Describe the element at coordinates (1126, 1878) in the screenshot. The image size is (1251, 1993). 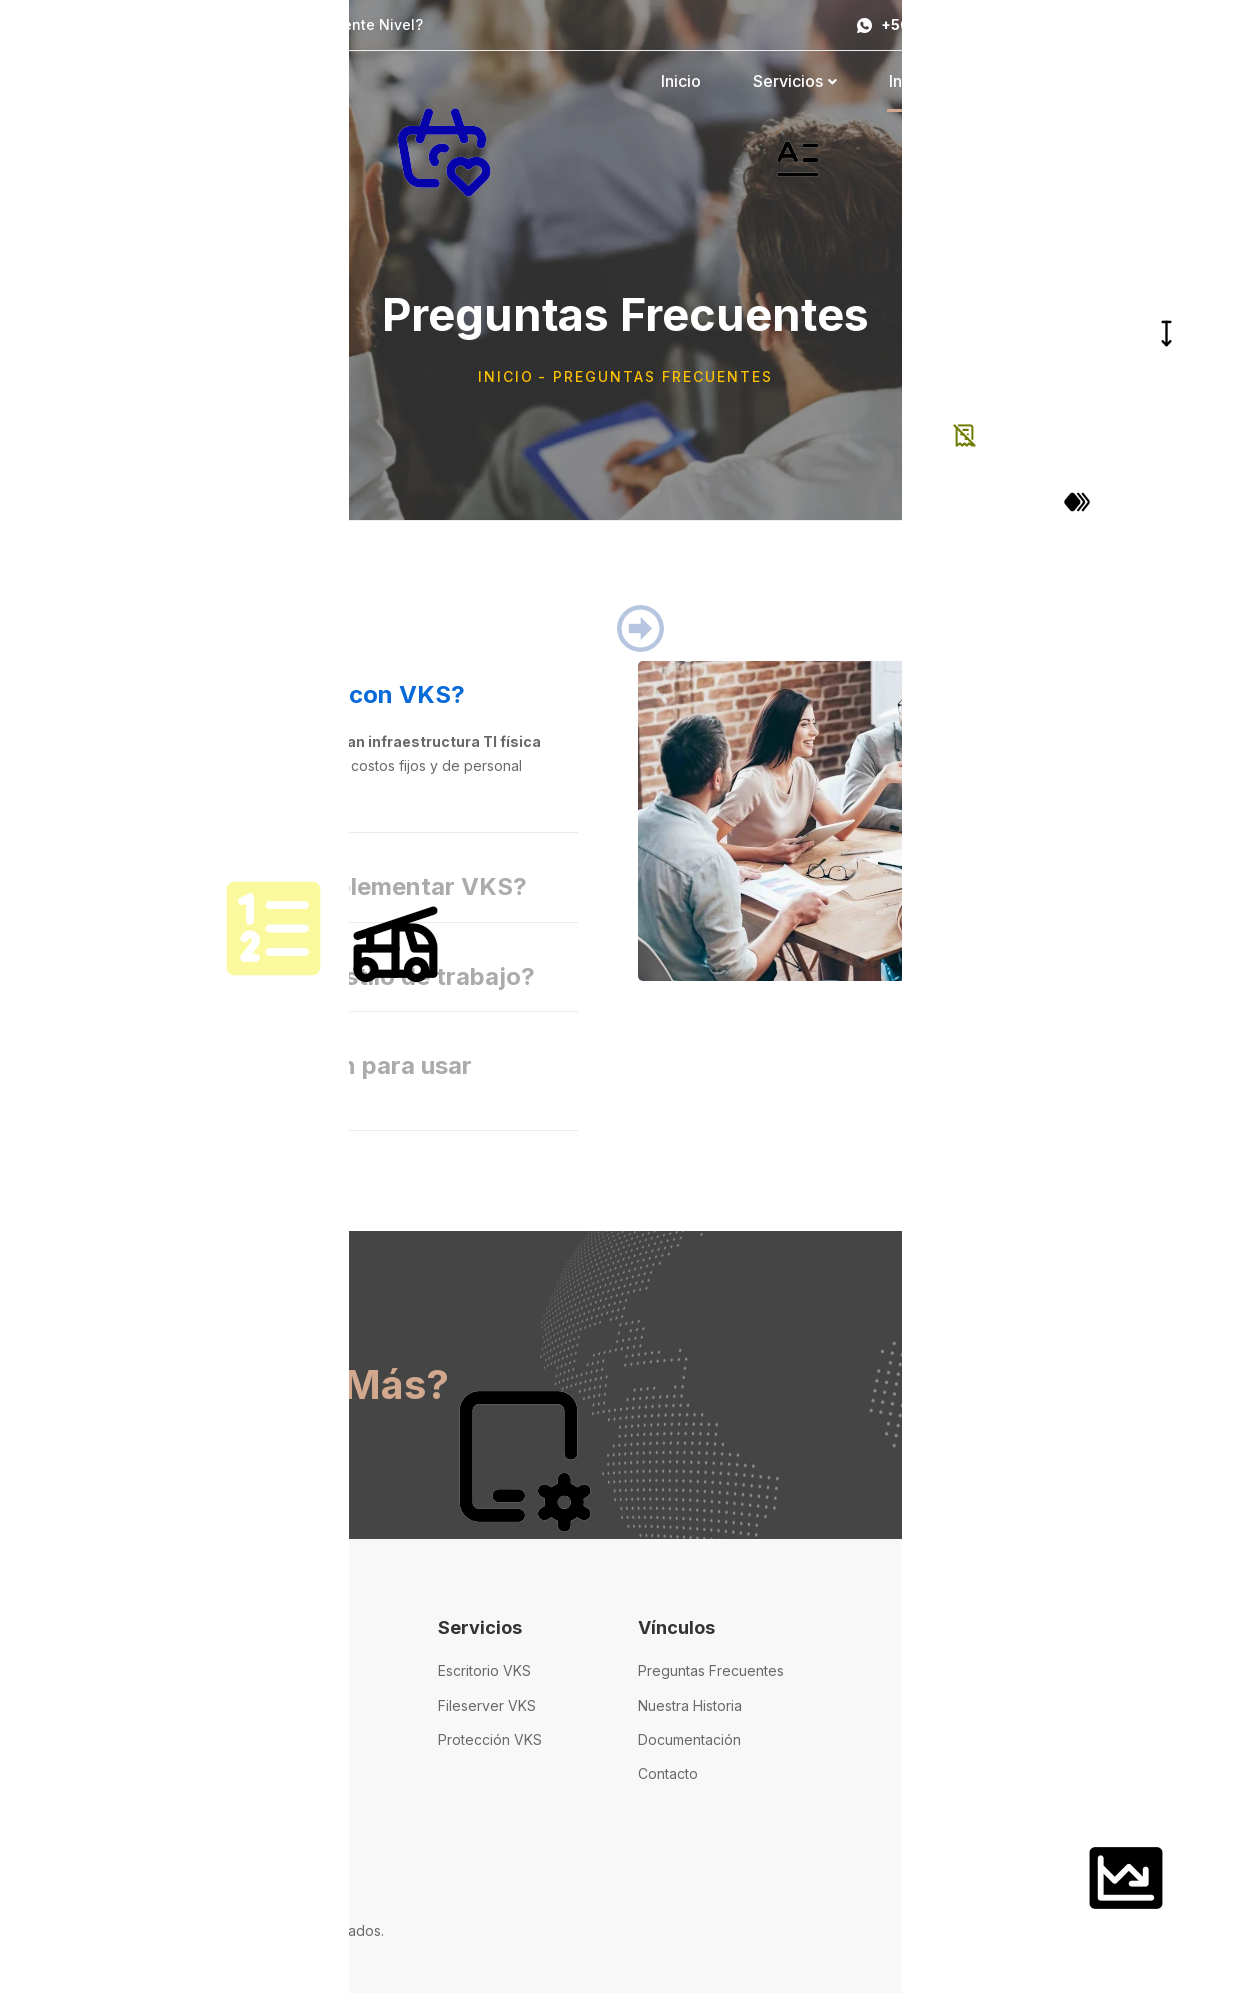
I see `view declining trend or performance data` at that location.